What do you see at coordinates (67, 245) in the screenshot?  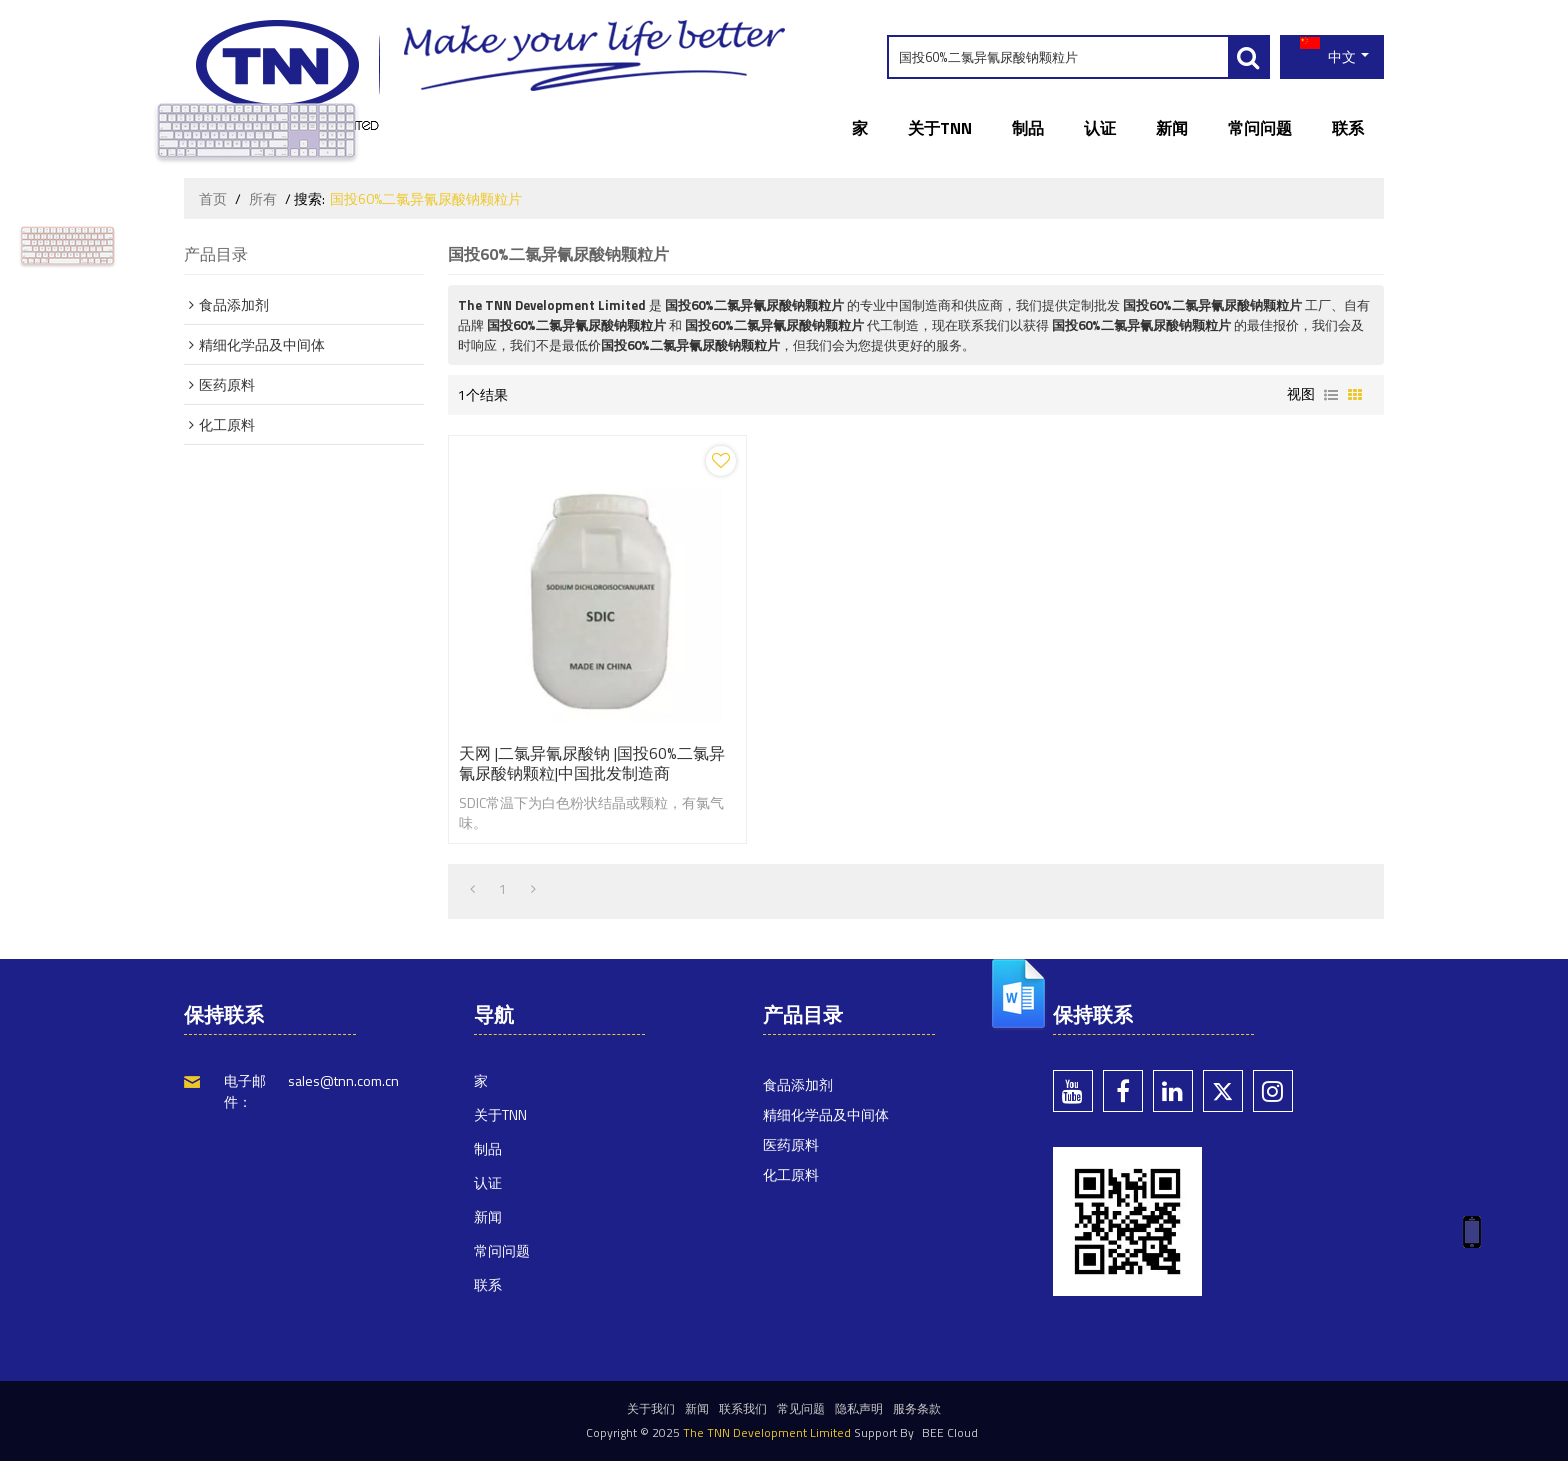 I see `connect to a wireless bluetooth keyboard` at bounding box center [67, 245].